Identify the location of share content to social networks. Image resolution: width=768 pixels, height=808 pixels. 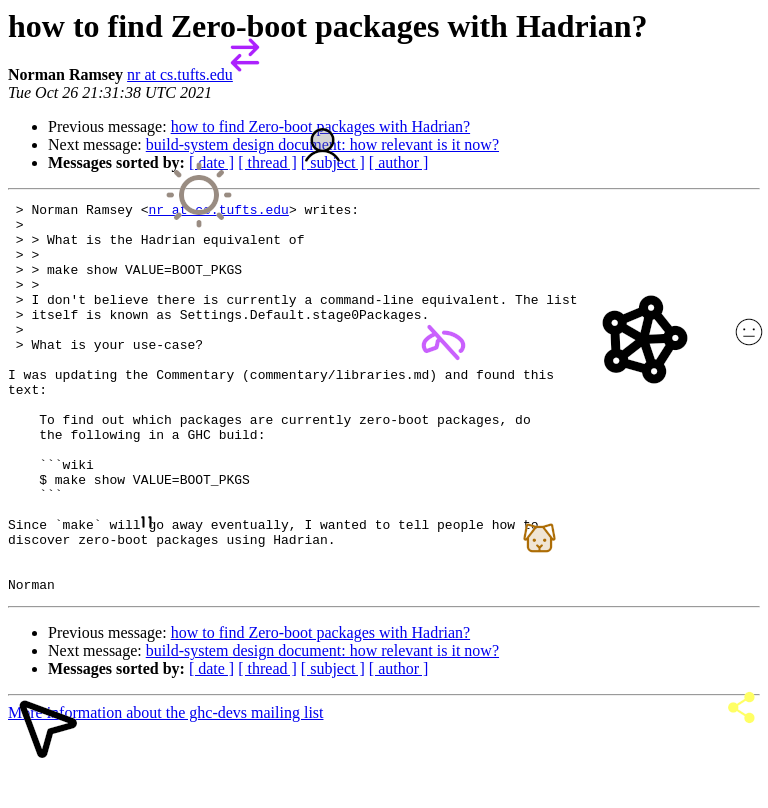
(742, 707).